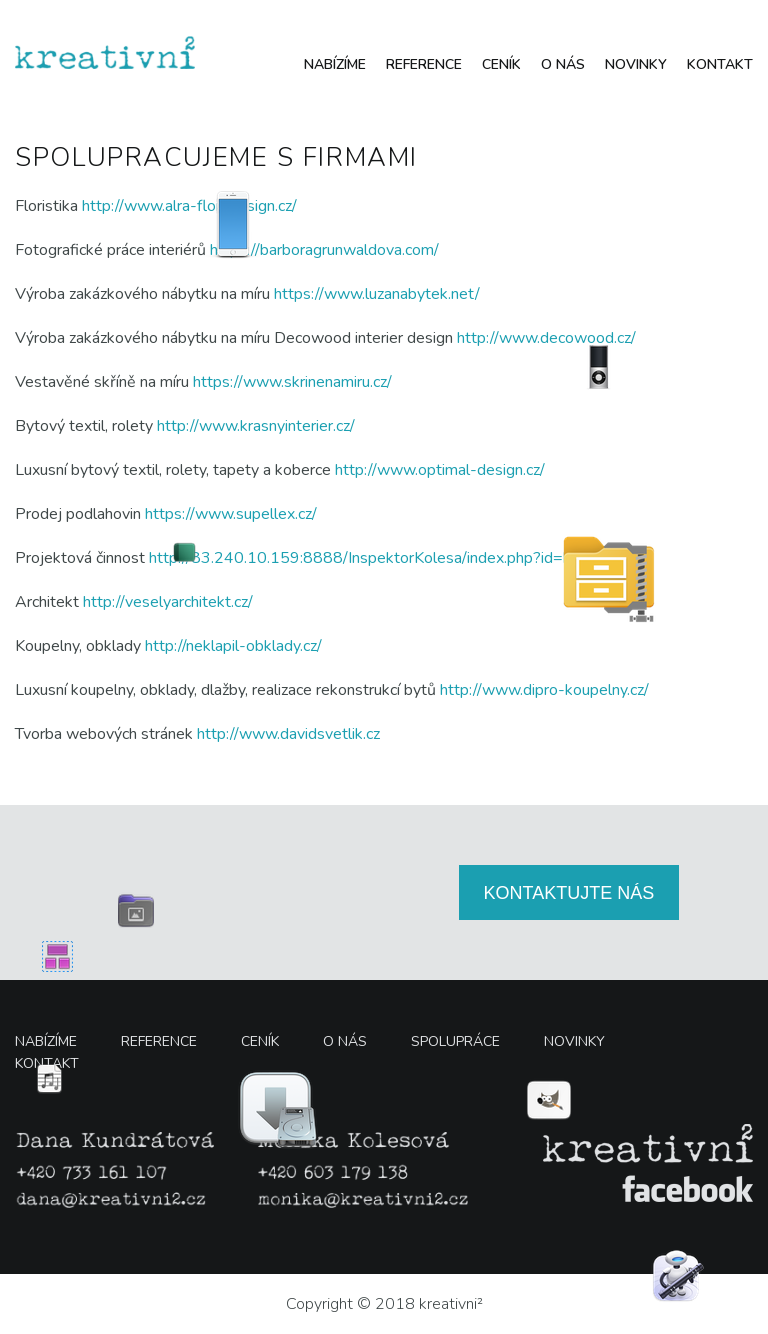 The width and height of the screenshot is (768, 1334). What do you see at coordinates (57, 956) in the screenshot?
I see `select all items in the current view` at bounding box center [57, 956].